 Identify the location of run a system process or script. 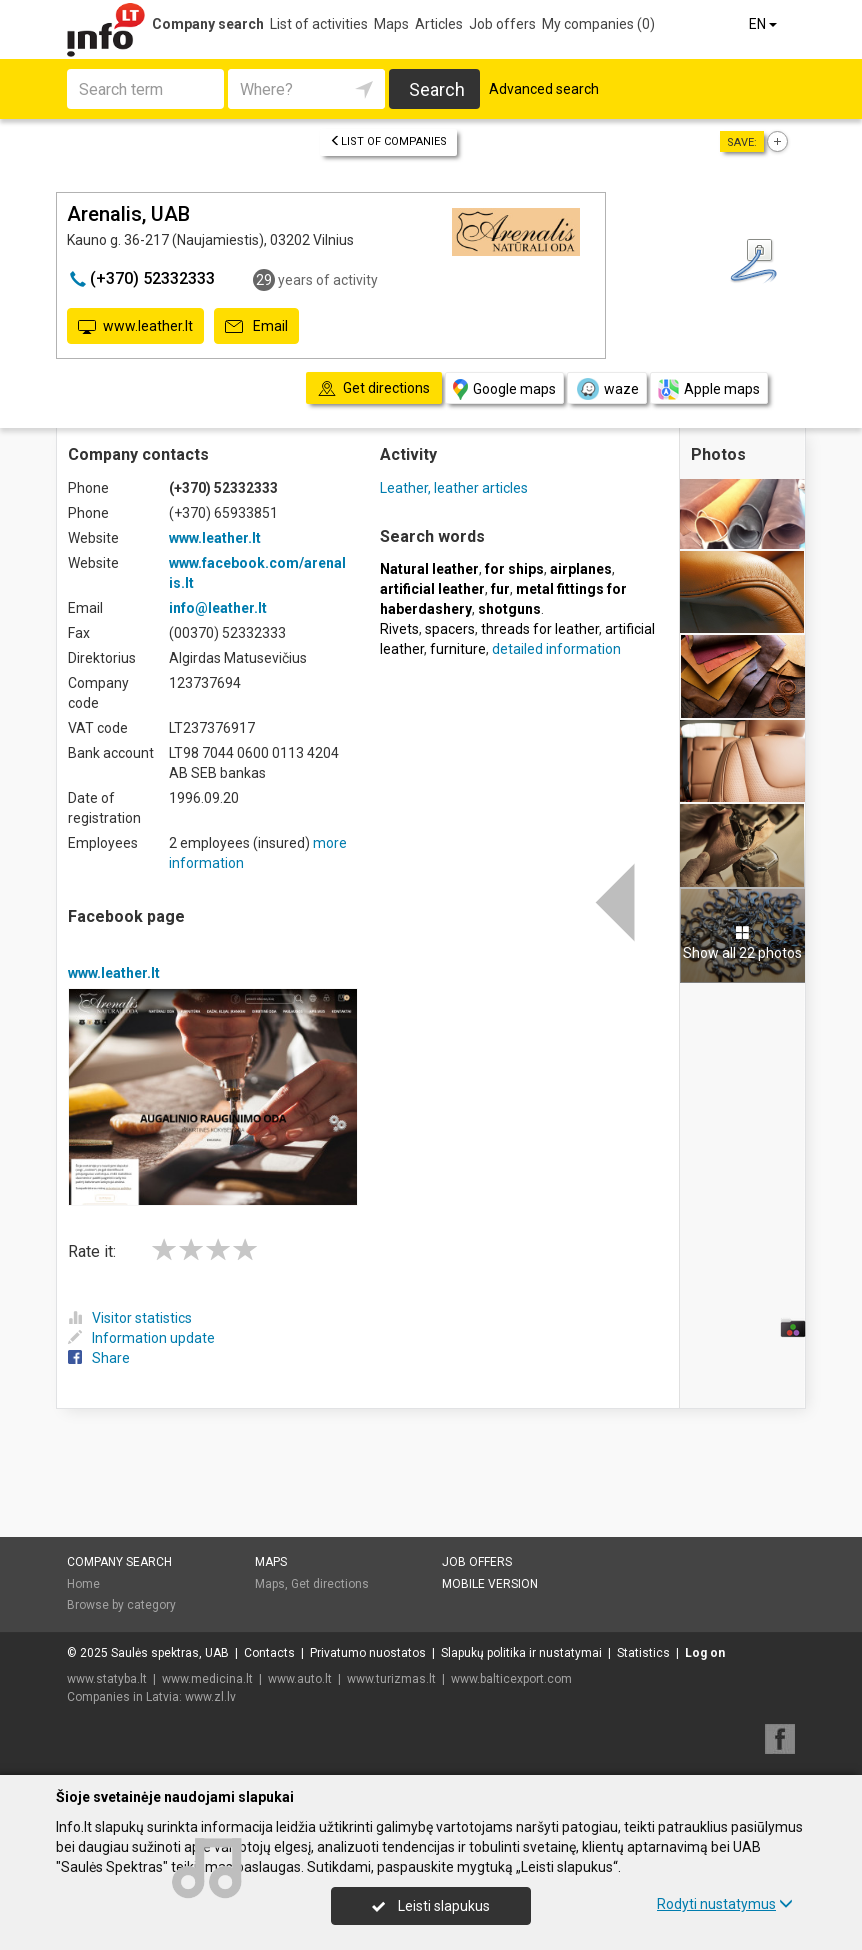
(338, 1124).